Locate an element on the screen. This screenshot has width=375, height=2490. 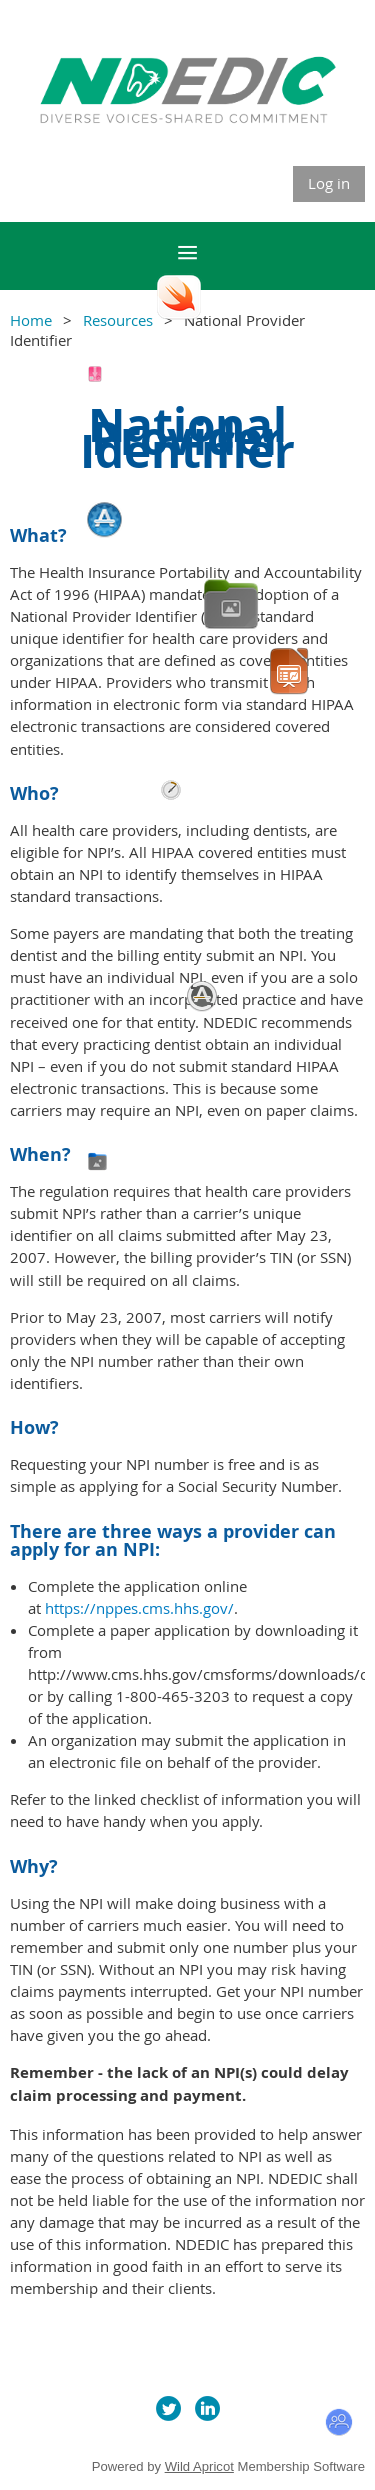
open your pictures folder is located at coordinates (97, 1161).